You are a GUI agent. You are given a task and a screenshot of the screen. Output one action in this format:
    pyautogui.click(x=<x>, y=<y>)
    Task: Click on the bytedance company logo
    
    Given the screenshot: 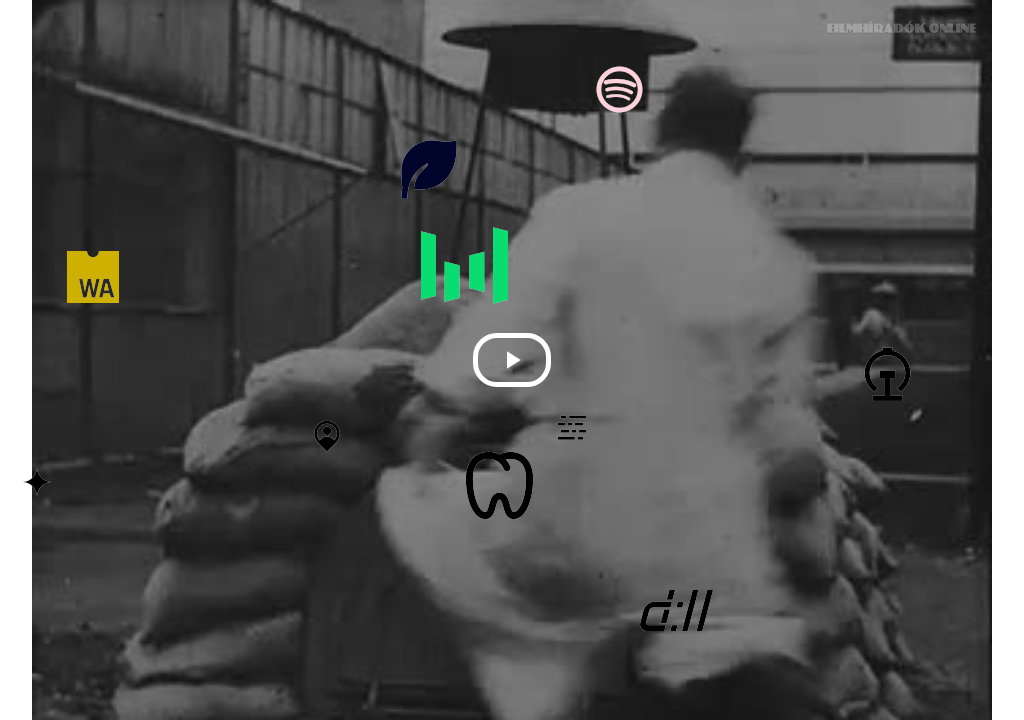 What is the action you would take?
    pyautogui.click(x=464, y=265)
    